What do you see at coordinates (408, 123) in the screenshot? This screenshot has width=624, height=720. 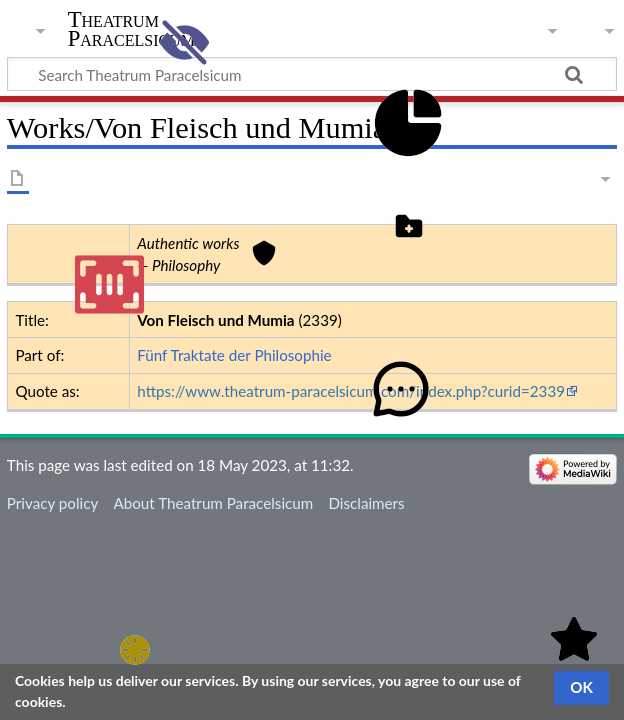 I see `view analytics or statistics` at bounding box center [408, 123].